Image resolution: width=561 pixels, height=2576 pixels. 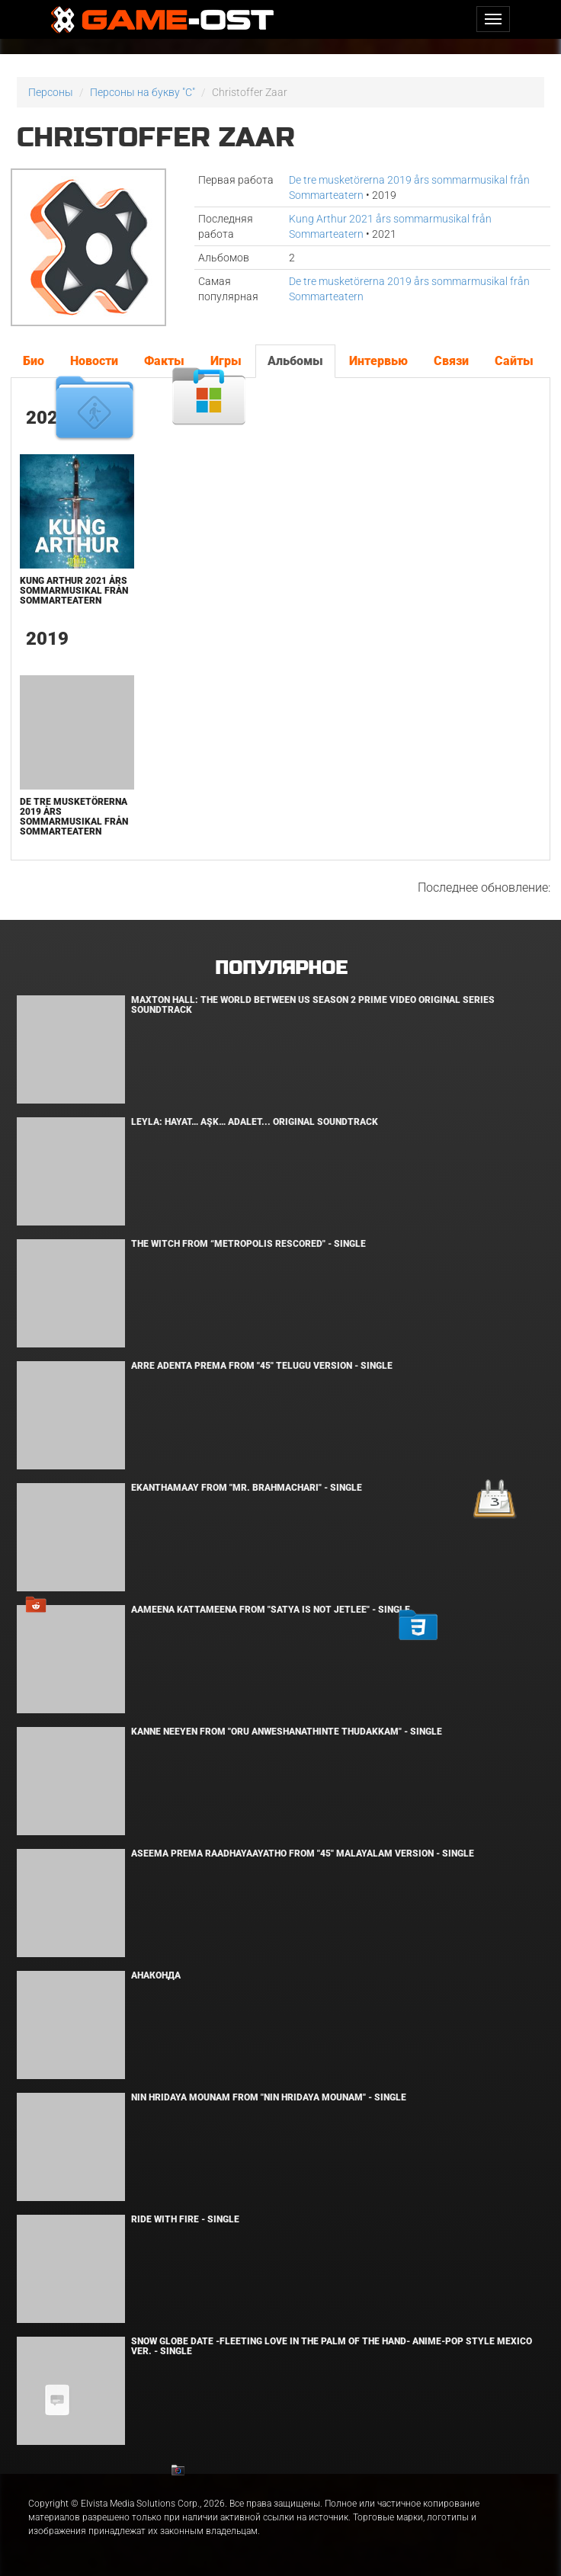 I want to click on access the public folder for shared files, so click(x=95, y=407).